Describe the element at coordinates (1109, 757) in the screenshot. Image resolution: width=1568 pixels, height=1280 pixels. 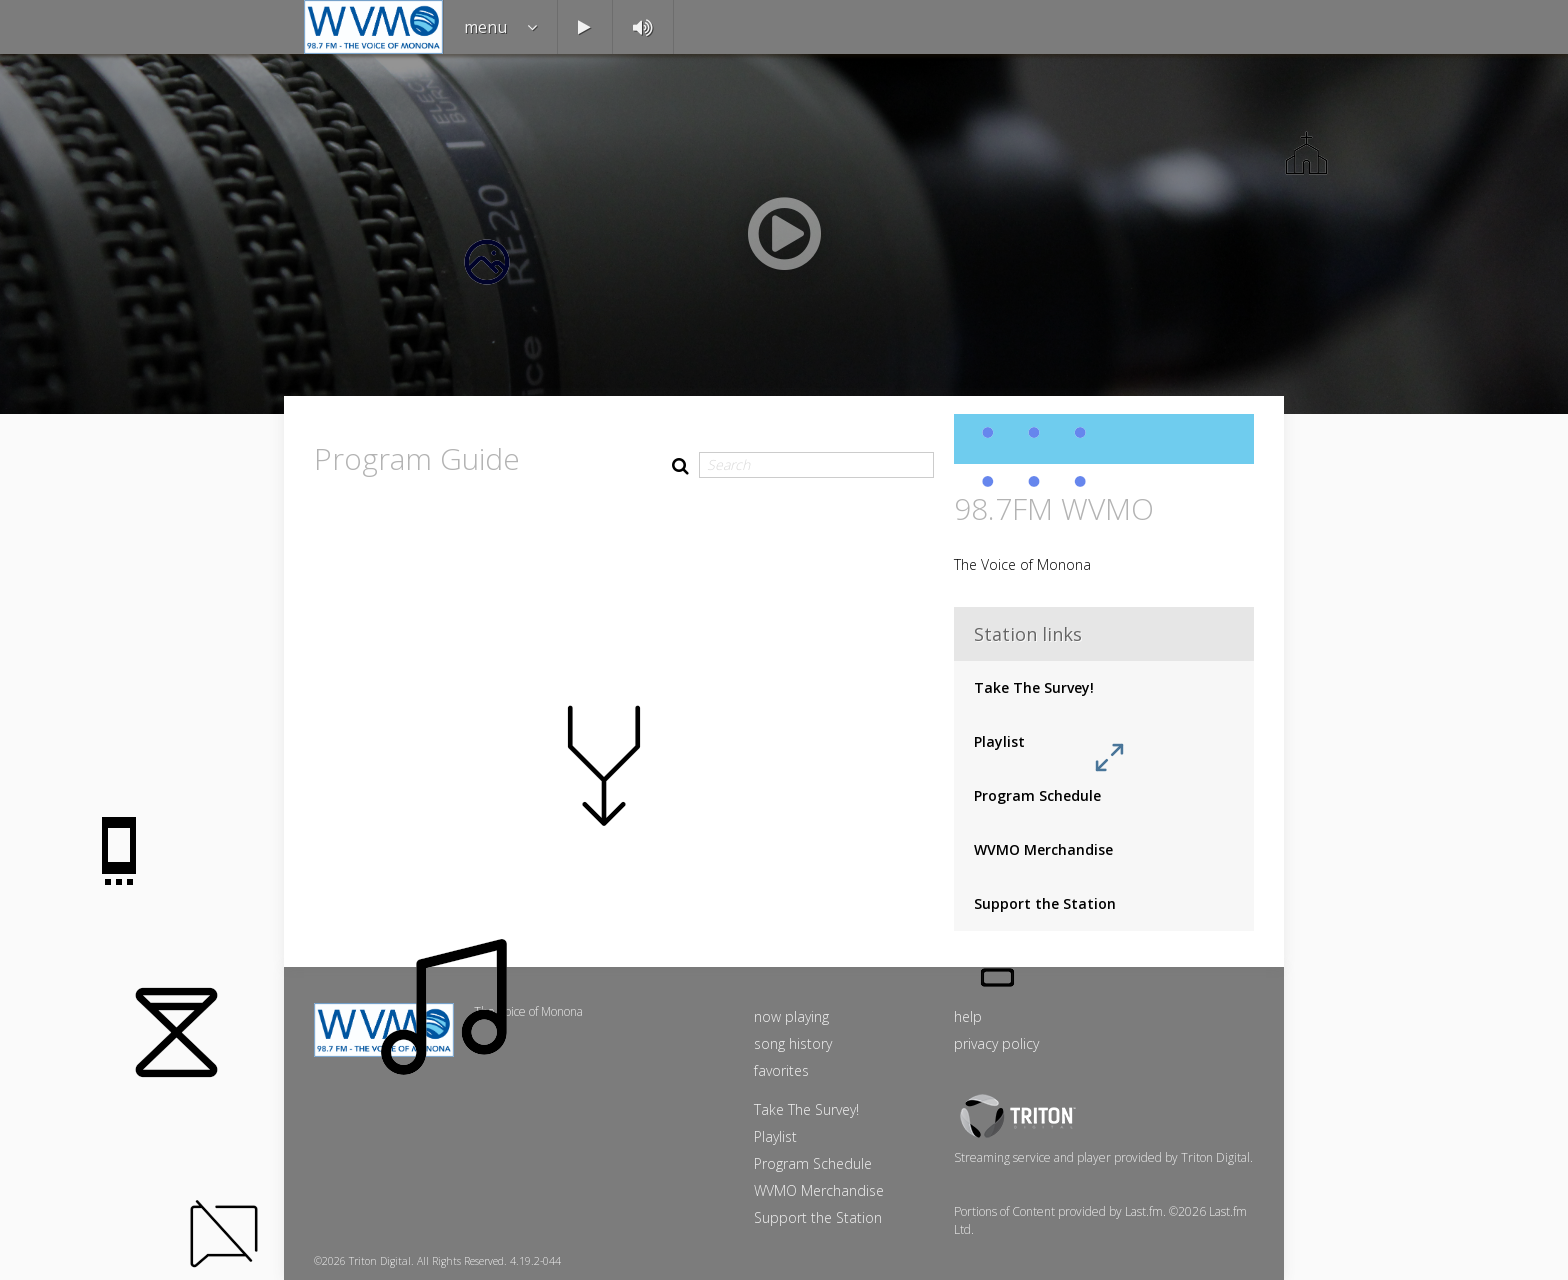
I see `expand content to full screen` at that location.